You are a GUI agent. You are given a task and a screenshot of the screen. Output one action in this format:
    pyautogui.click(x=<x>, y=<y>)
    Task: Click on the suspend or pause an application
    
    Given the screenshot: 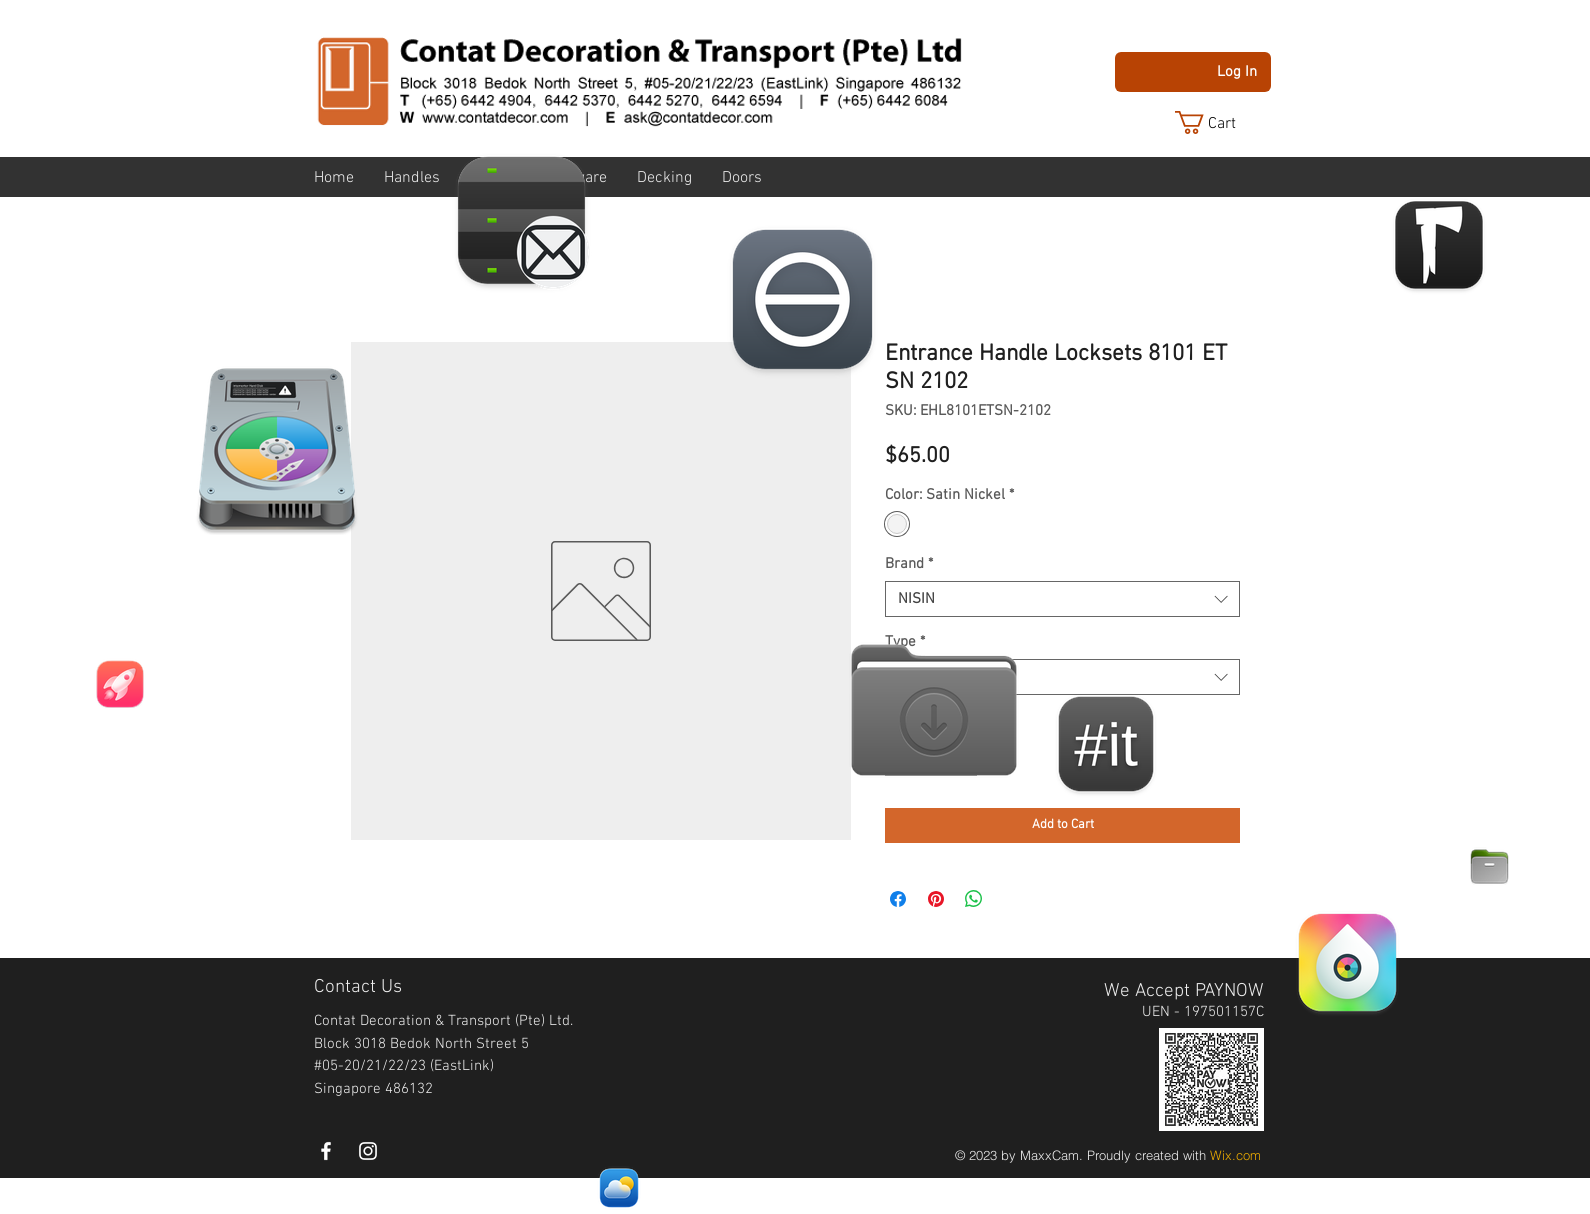 What is the action you would take?
    pyautogui.click(x=802, y=299)
    